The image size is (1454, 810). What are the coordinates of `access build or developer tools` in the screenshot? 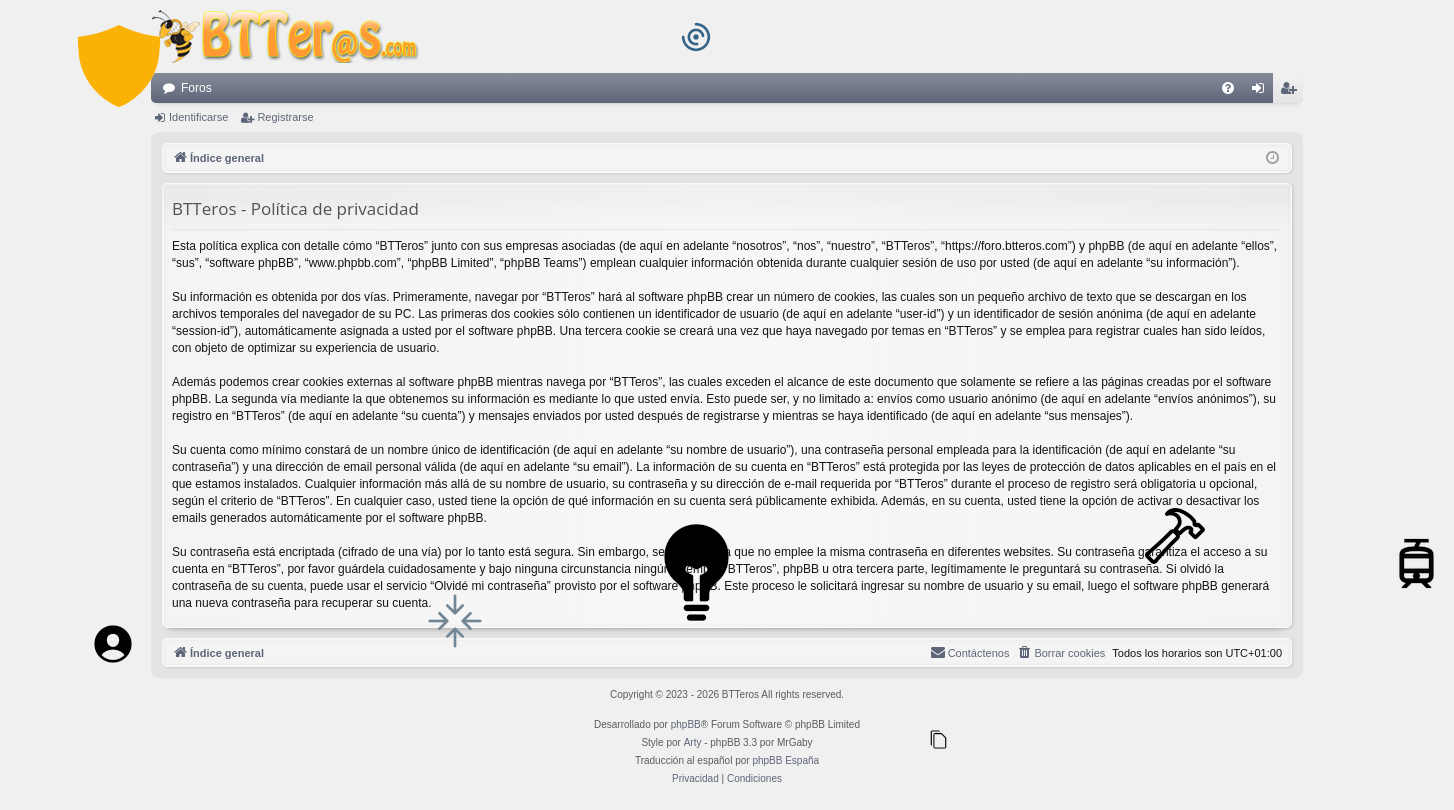 It's located at (1175, 536).